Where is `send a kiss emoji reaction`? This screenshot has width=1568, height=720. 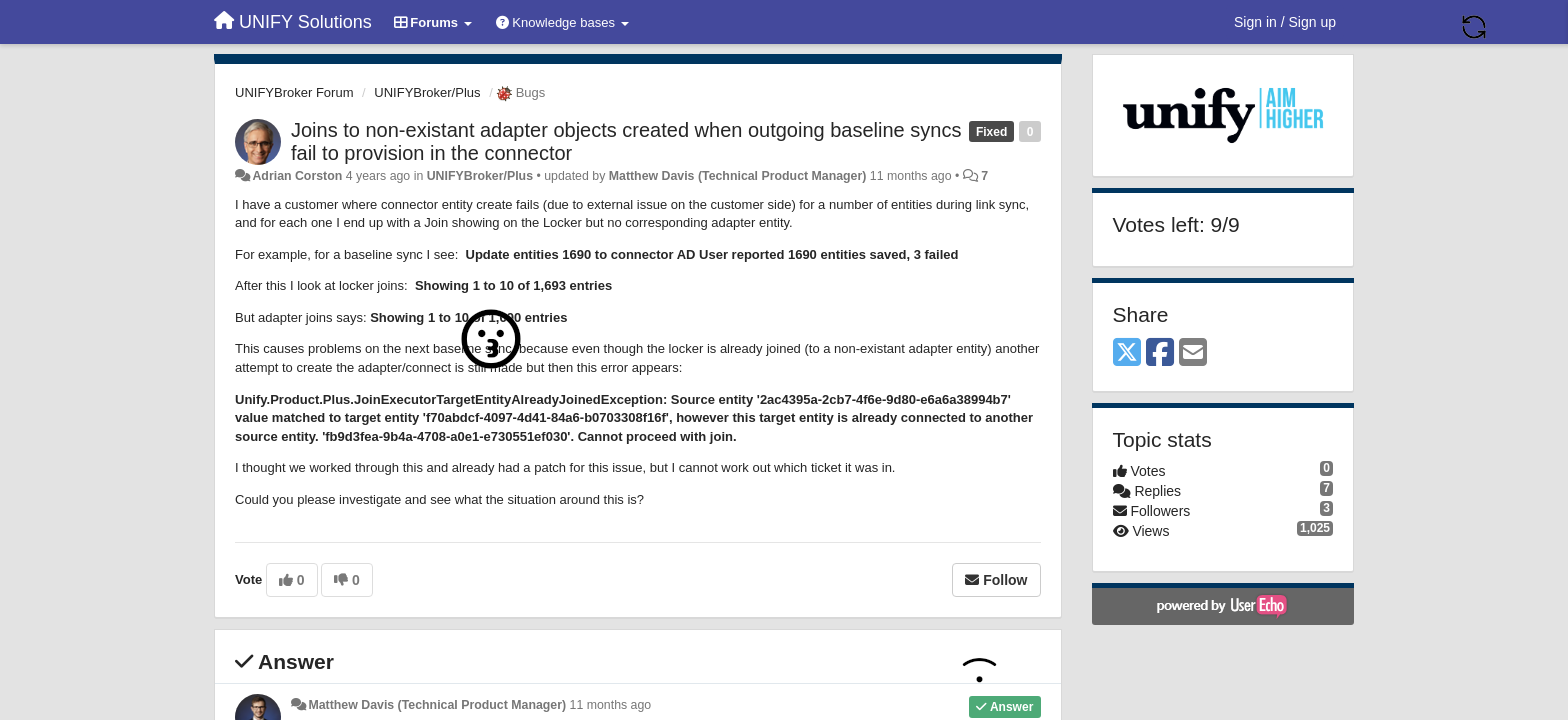
send a kiss emoji reaction is located at coordinates (491, 339).